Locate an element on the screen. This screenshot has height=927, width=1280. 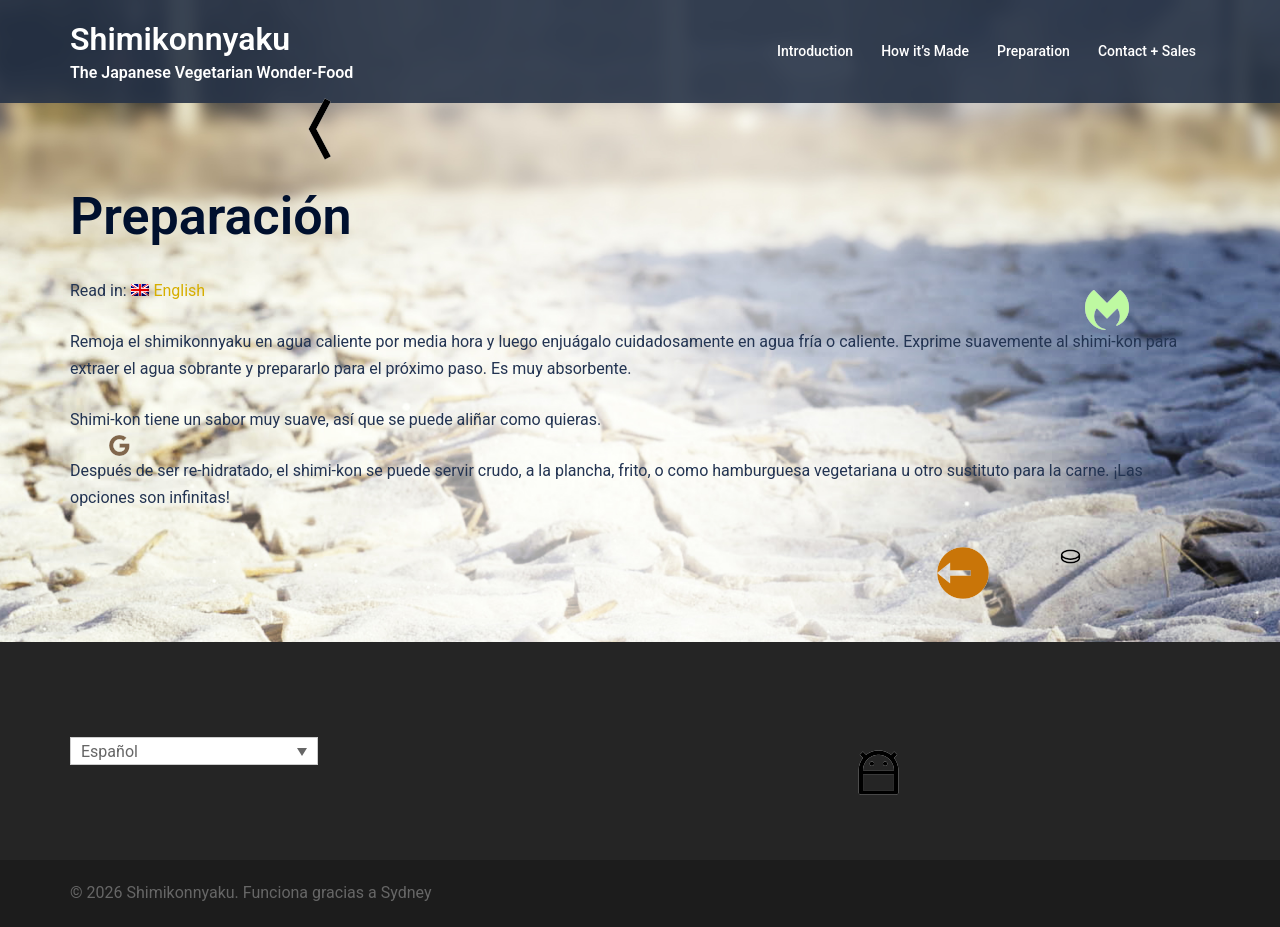
android operating system logo is located at coordinates (878, 772).